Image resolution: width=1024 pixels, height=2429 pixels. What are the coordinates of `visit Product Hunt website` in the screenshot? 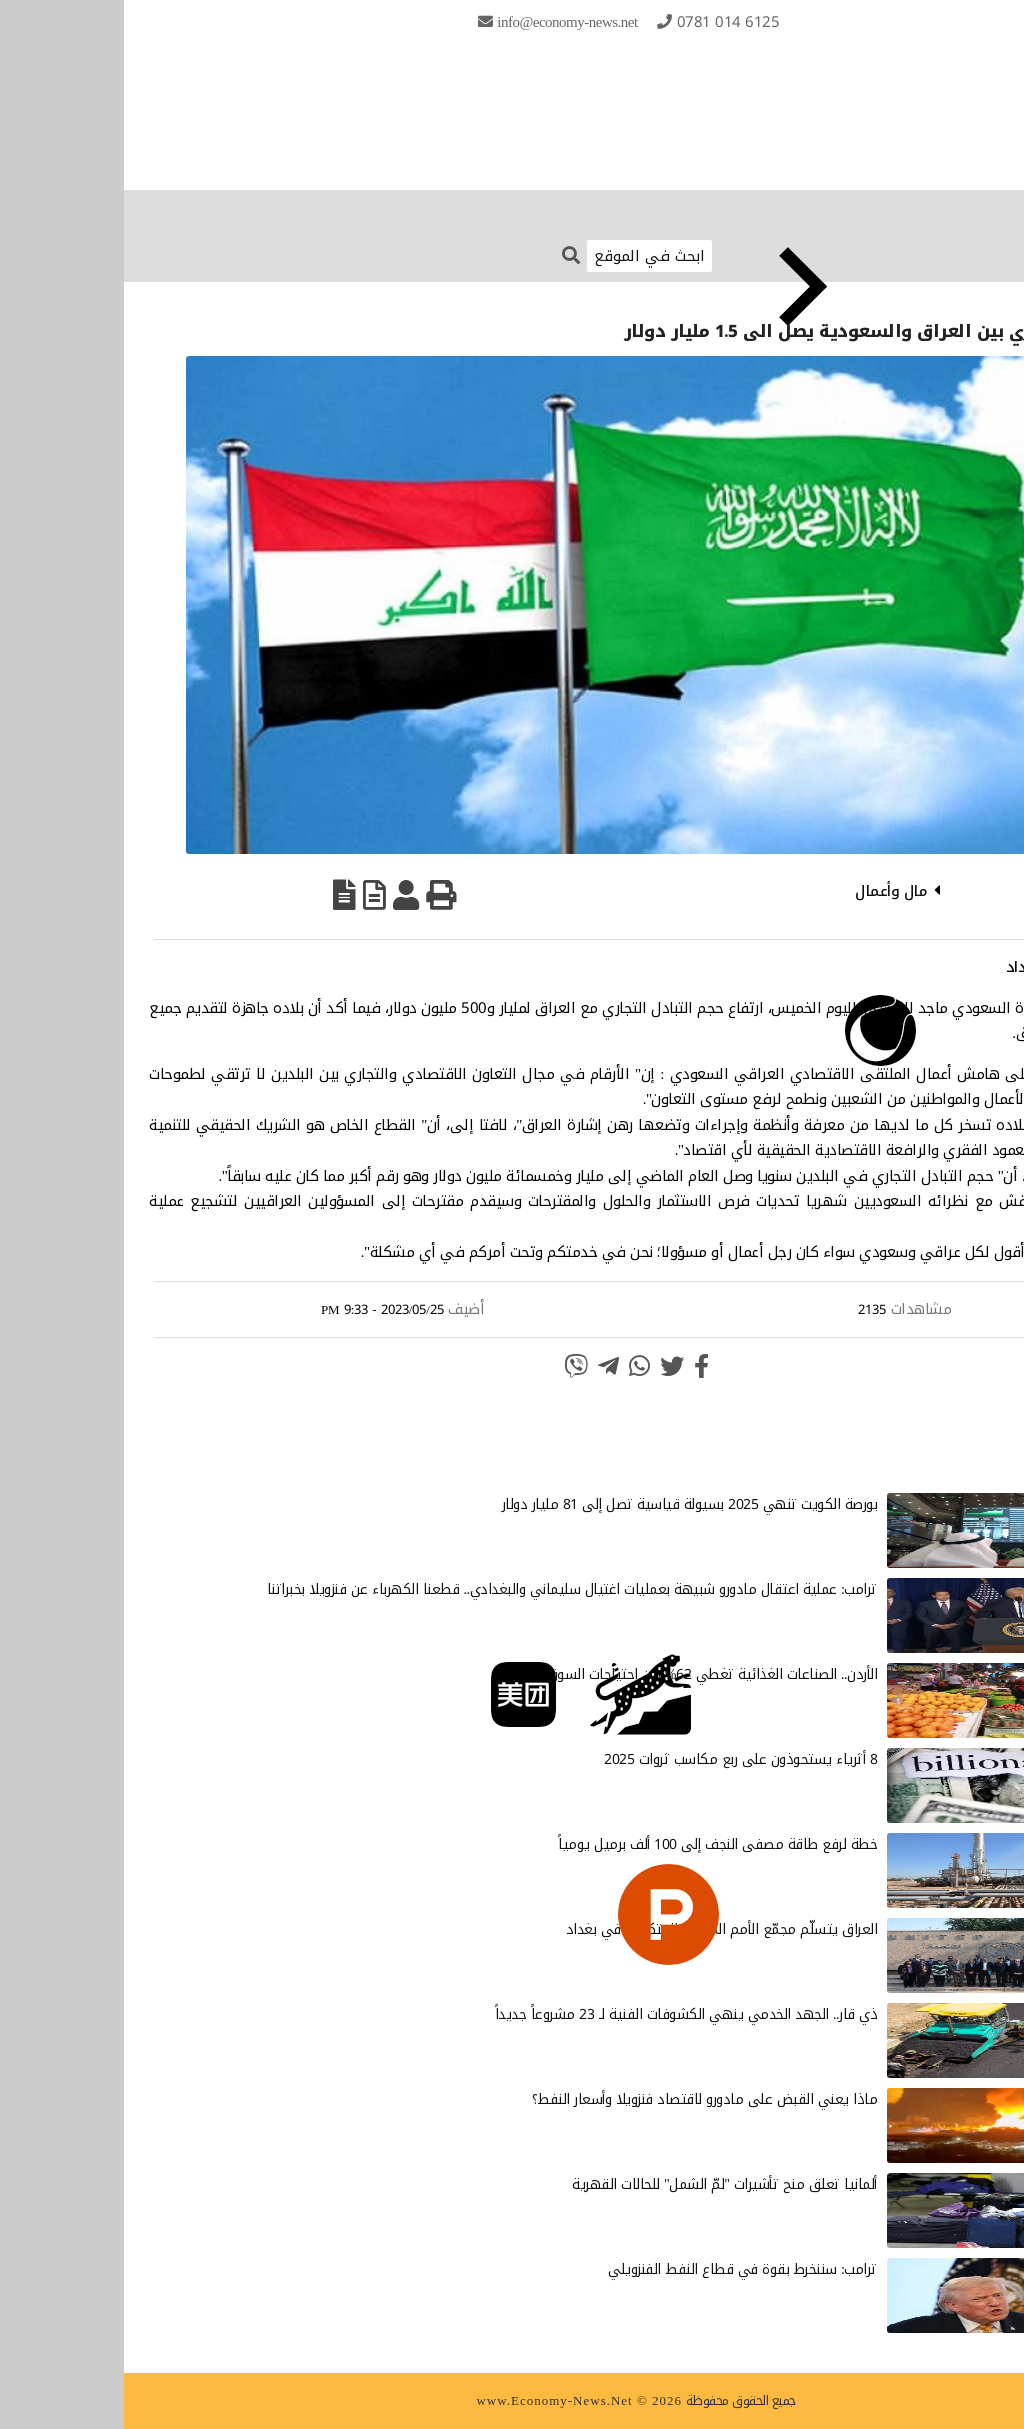 It's located at (668, 1914).